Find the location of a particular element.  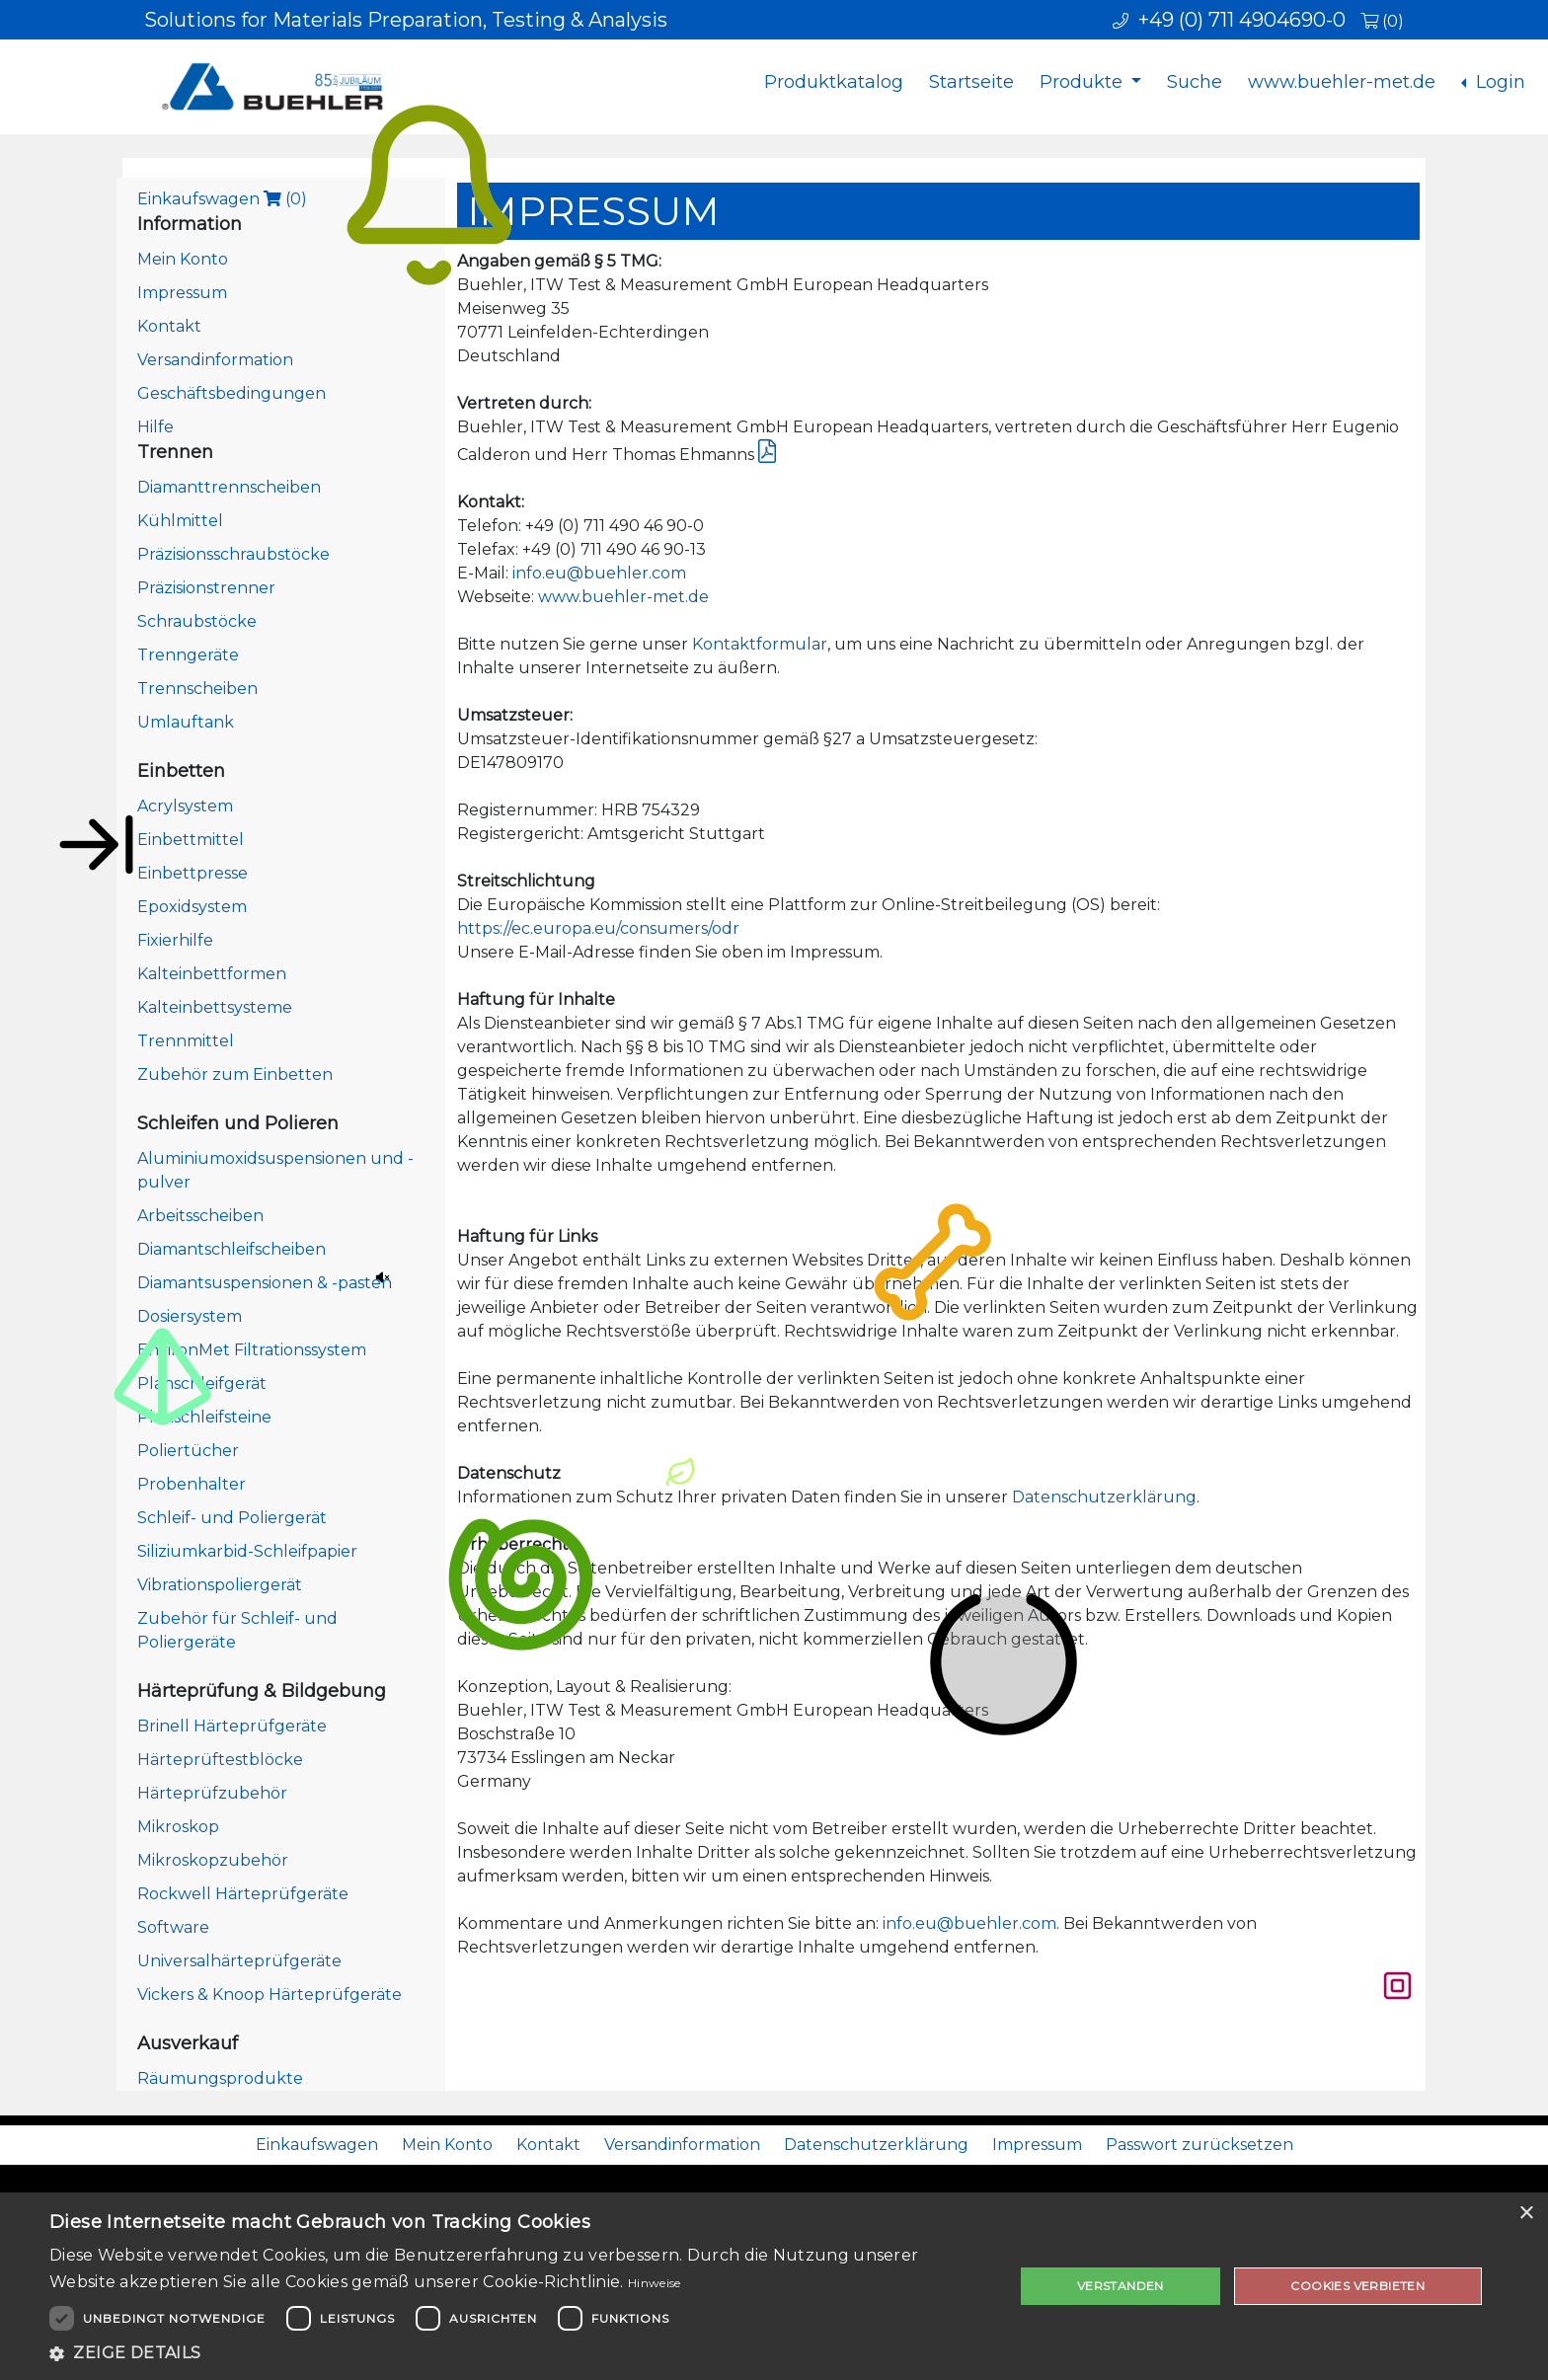

mute audio or sound is located at coordinates (383, 1277).